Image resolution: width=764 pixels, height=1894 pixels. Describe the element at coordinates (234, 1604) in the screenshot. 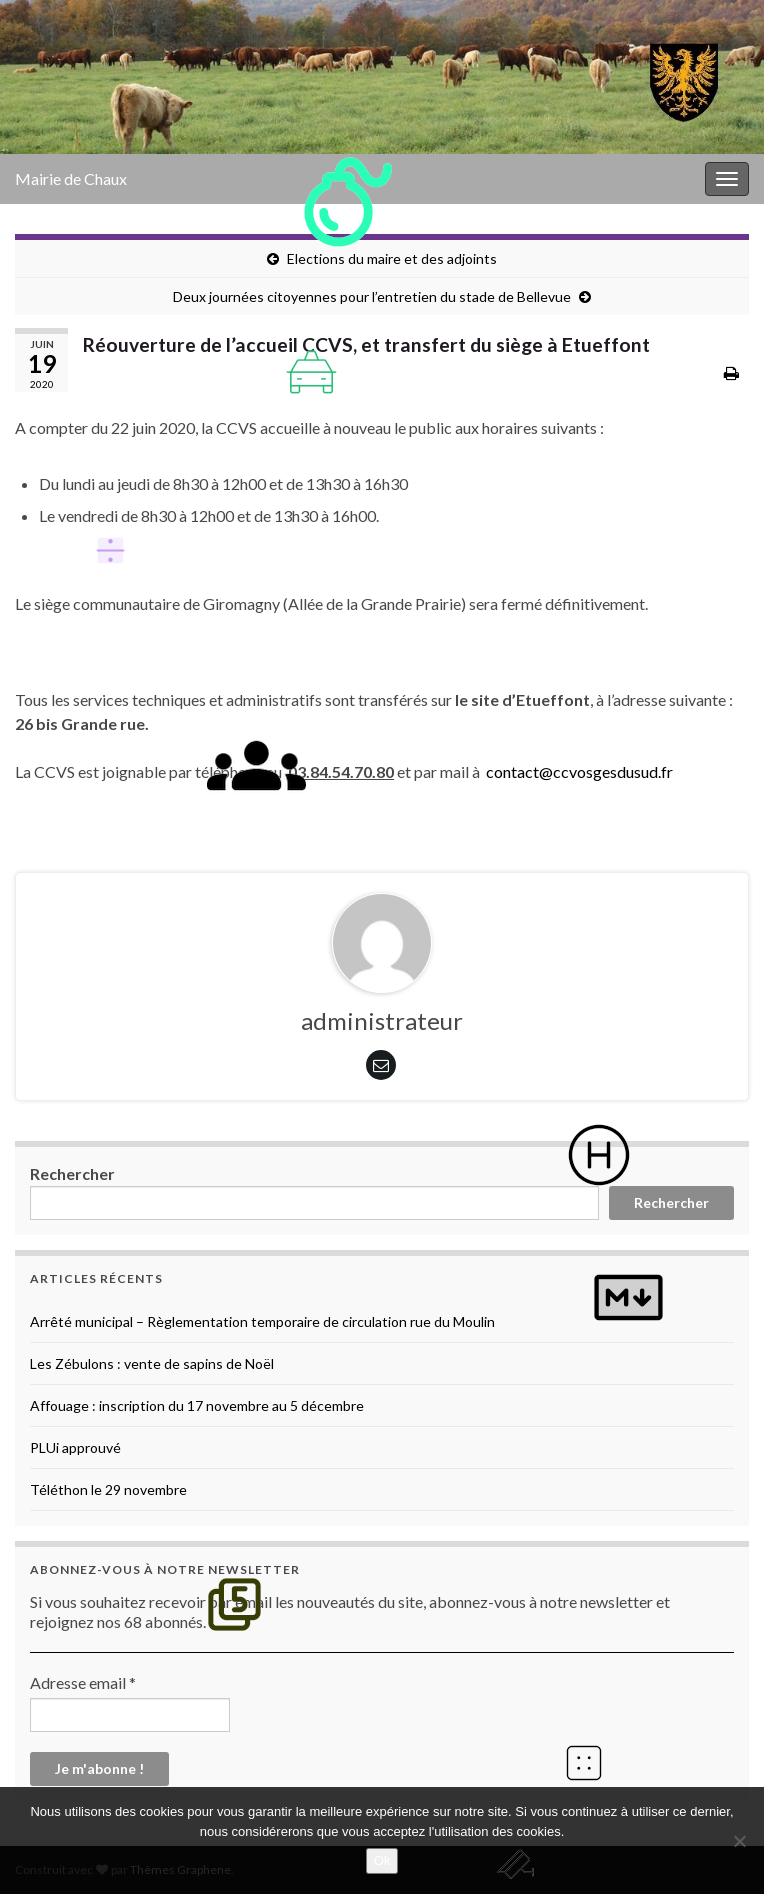

I see `view 5 stacked items or layers` at that location.